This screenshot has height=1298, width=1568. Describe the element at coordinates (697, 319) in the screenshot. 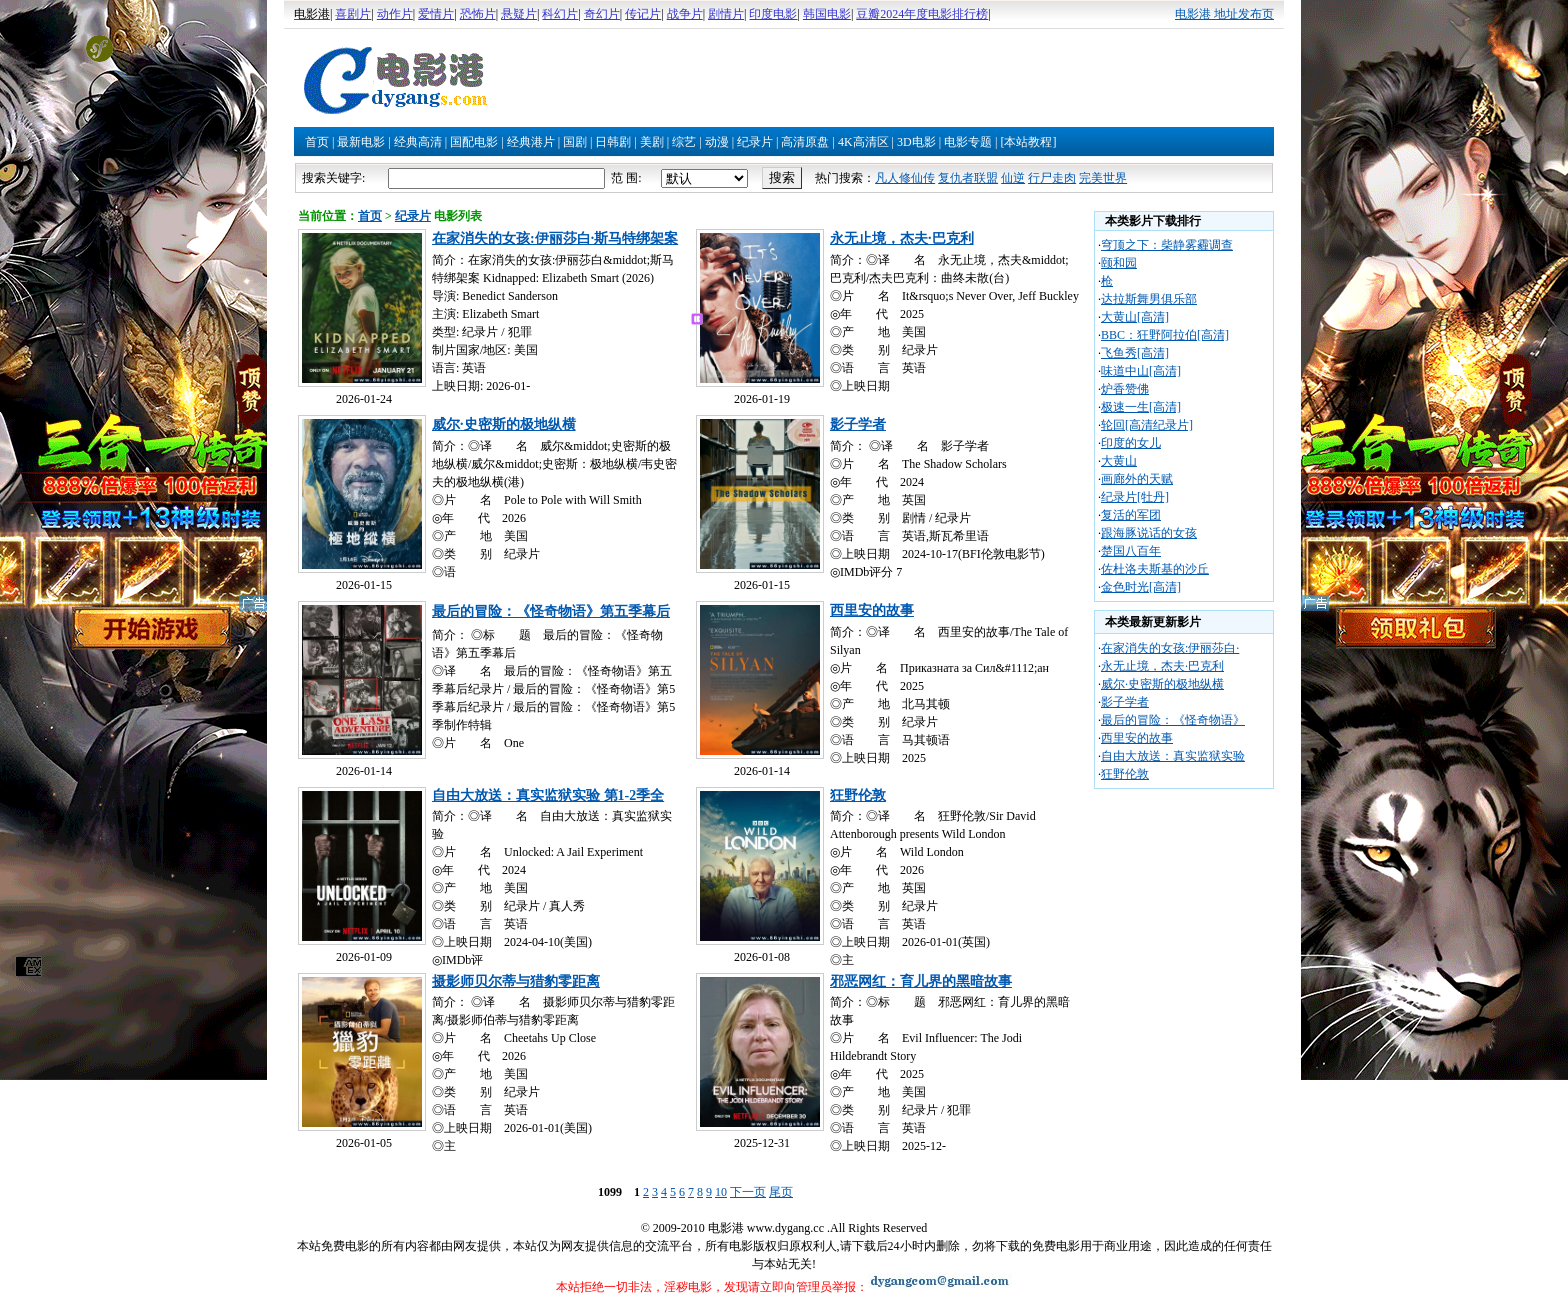

I see `visit Kickstarter crowdfunding platform` at that location.